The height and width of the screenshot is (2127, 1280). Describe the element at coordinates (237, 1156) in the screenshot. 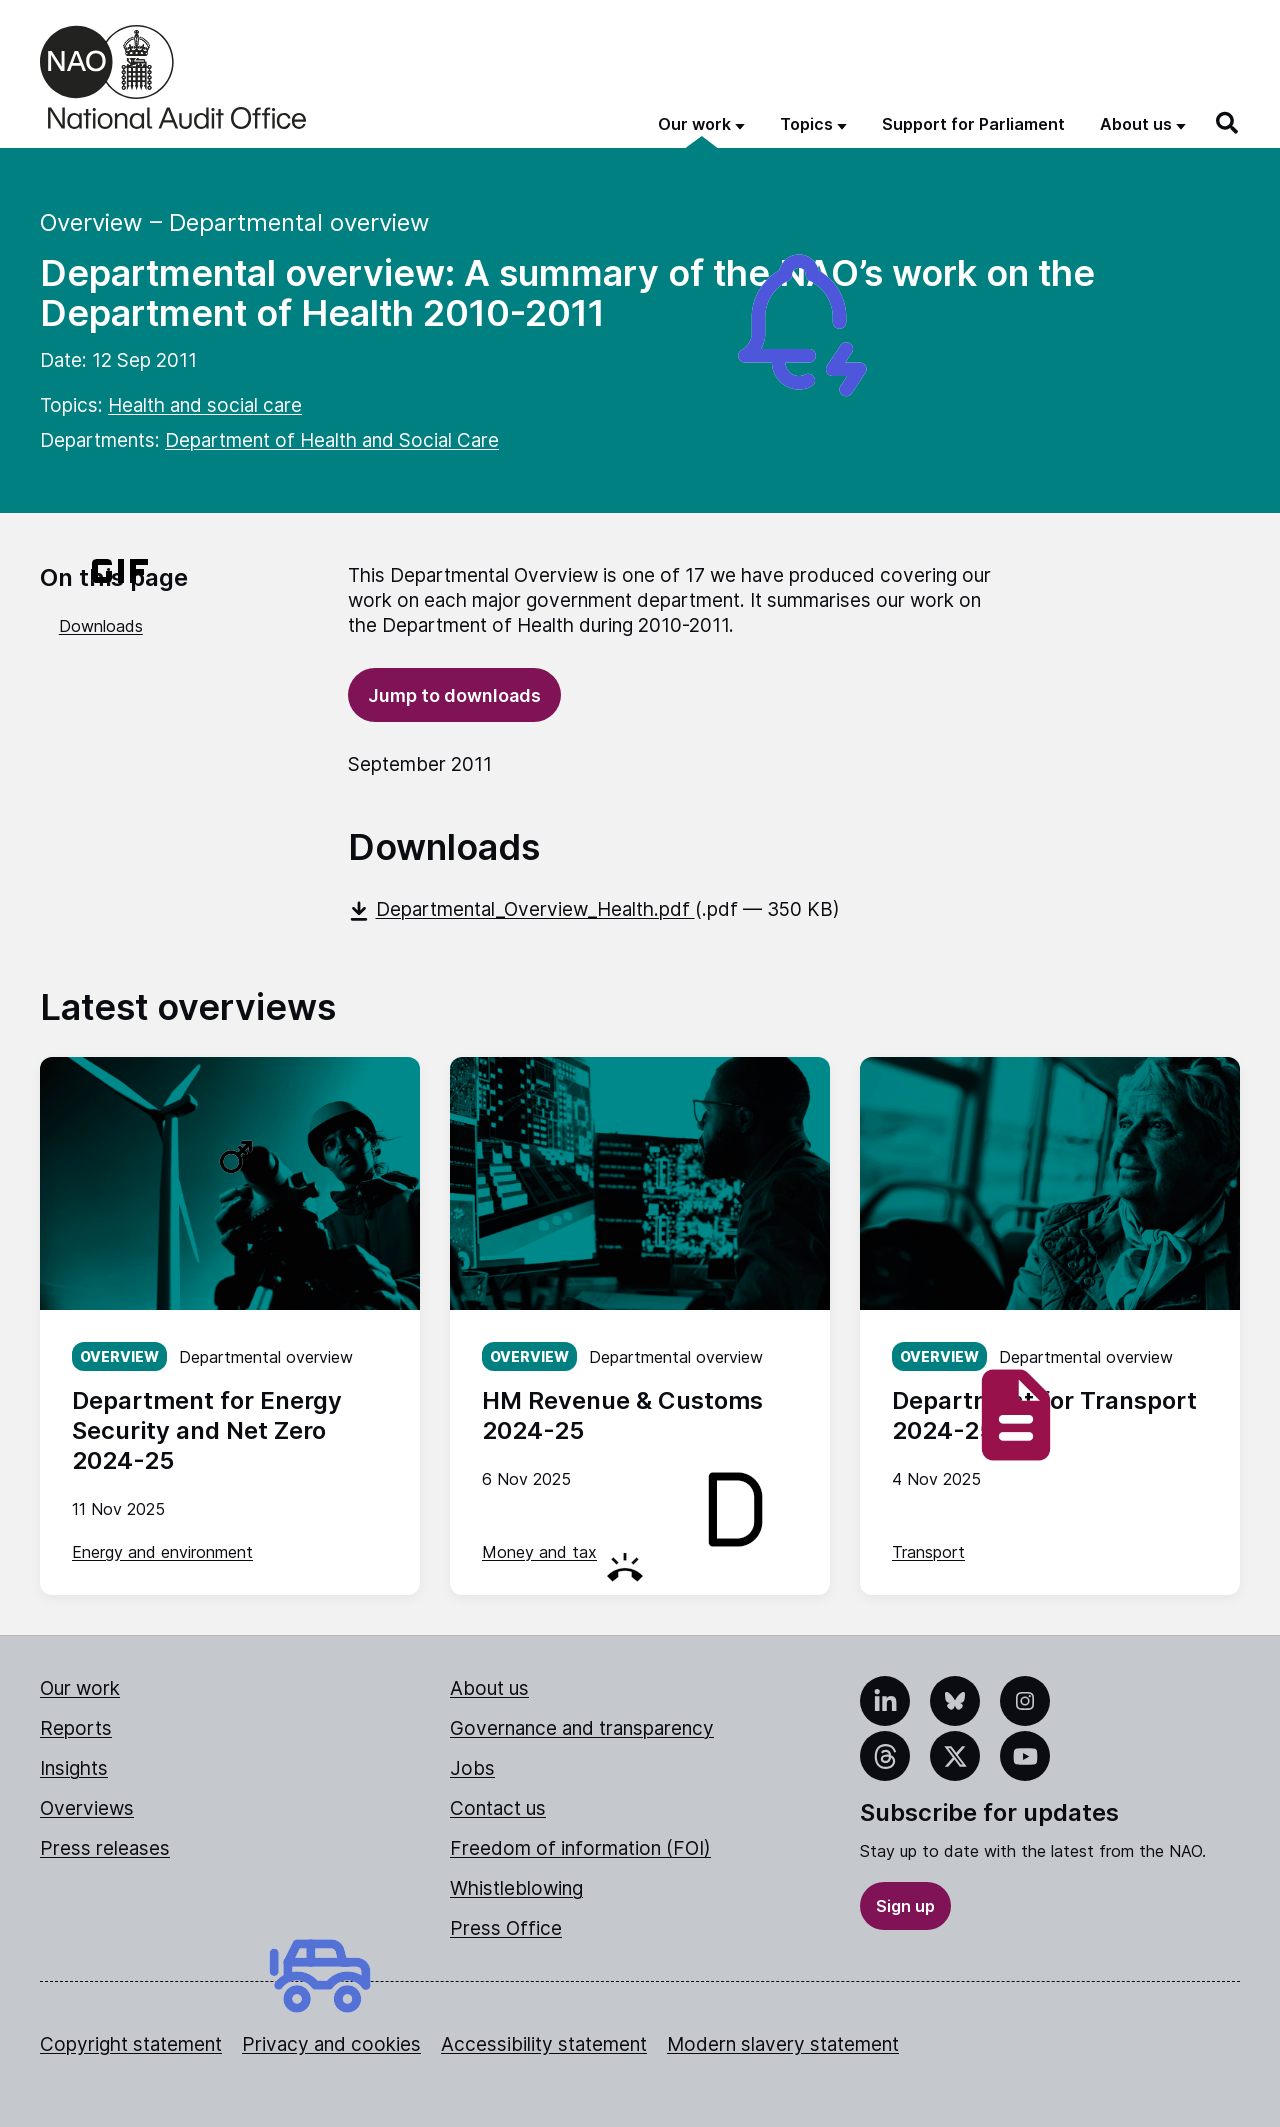

I see `indicates androgynous or non-binary gender identity` at that location.